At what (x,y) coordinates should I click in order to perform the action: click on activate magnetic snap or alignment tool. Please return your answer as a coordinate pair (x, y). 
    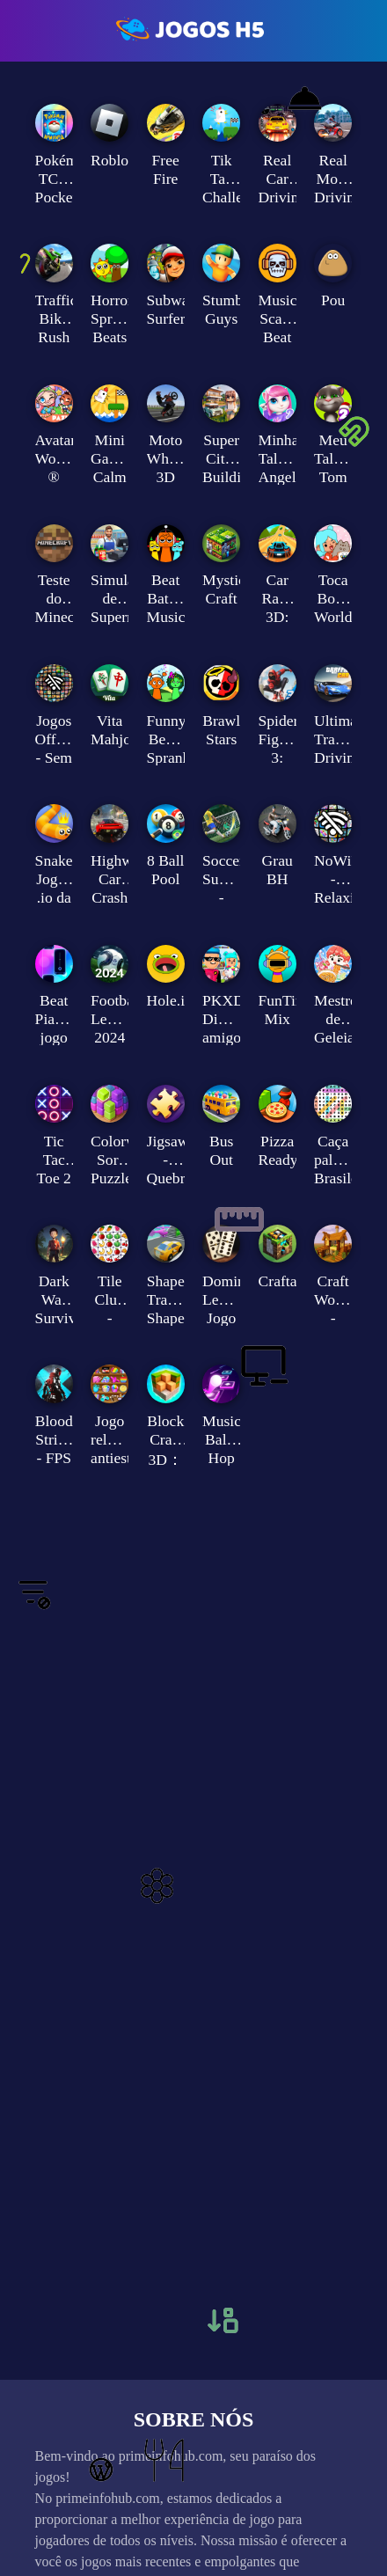
    Looking at the image, I should click on (354, 431).